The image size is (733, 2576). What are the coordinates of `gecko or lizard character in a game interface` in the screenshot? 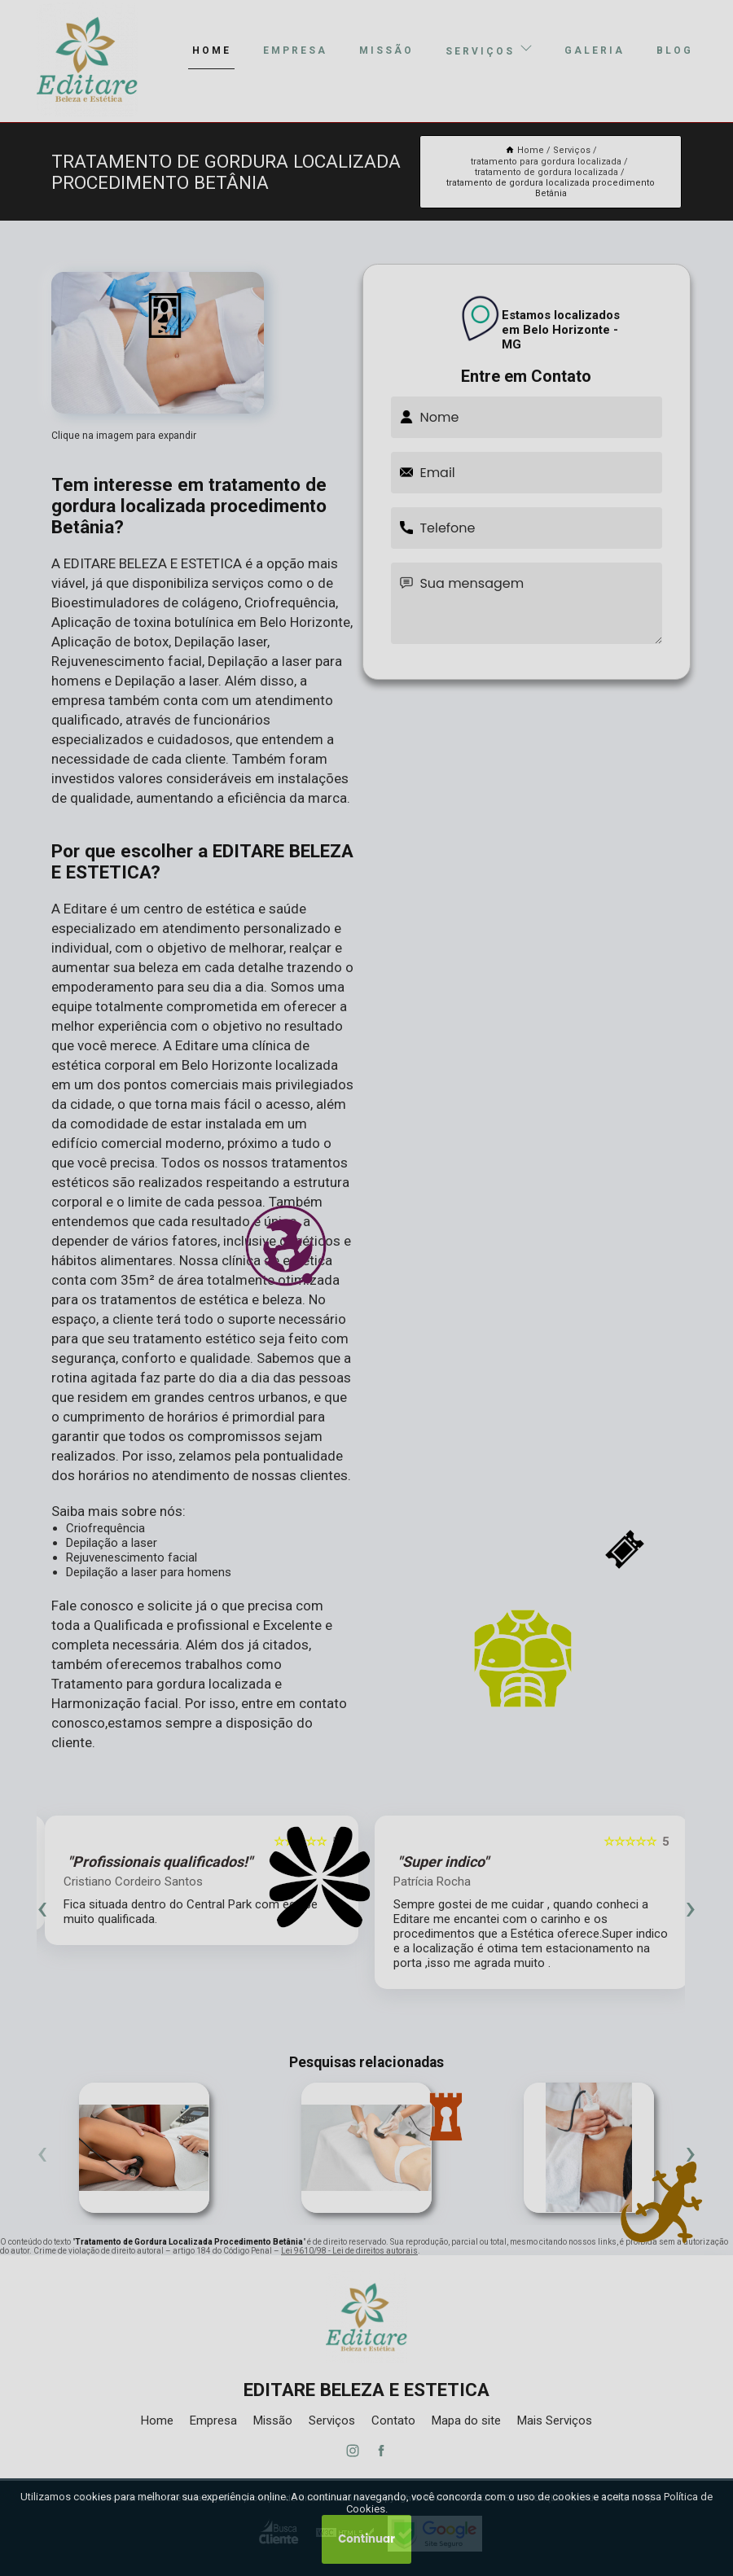 It's located at (661, 2201).